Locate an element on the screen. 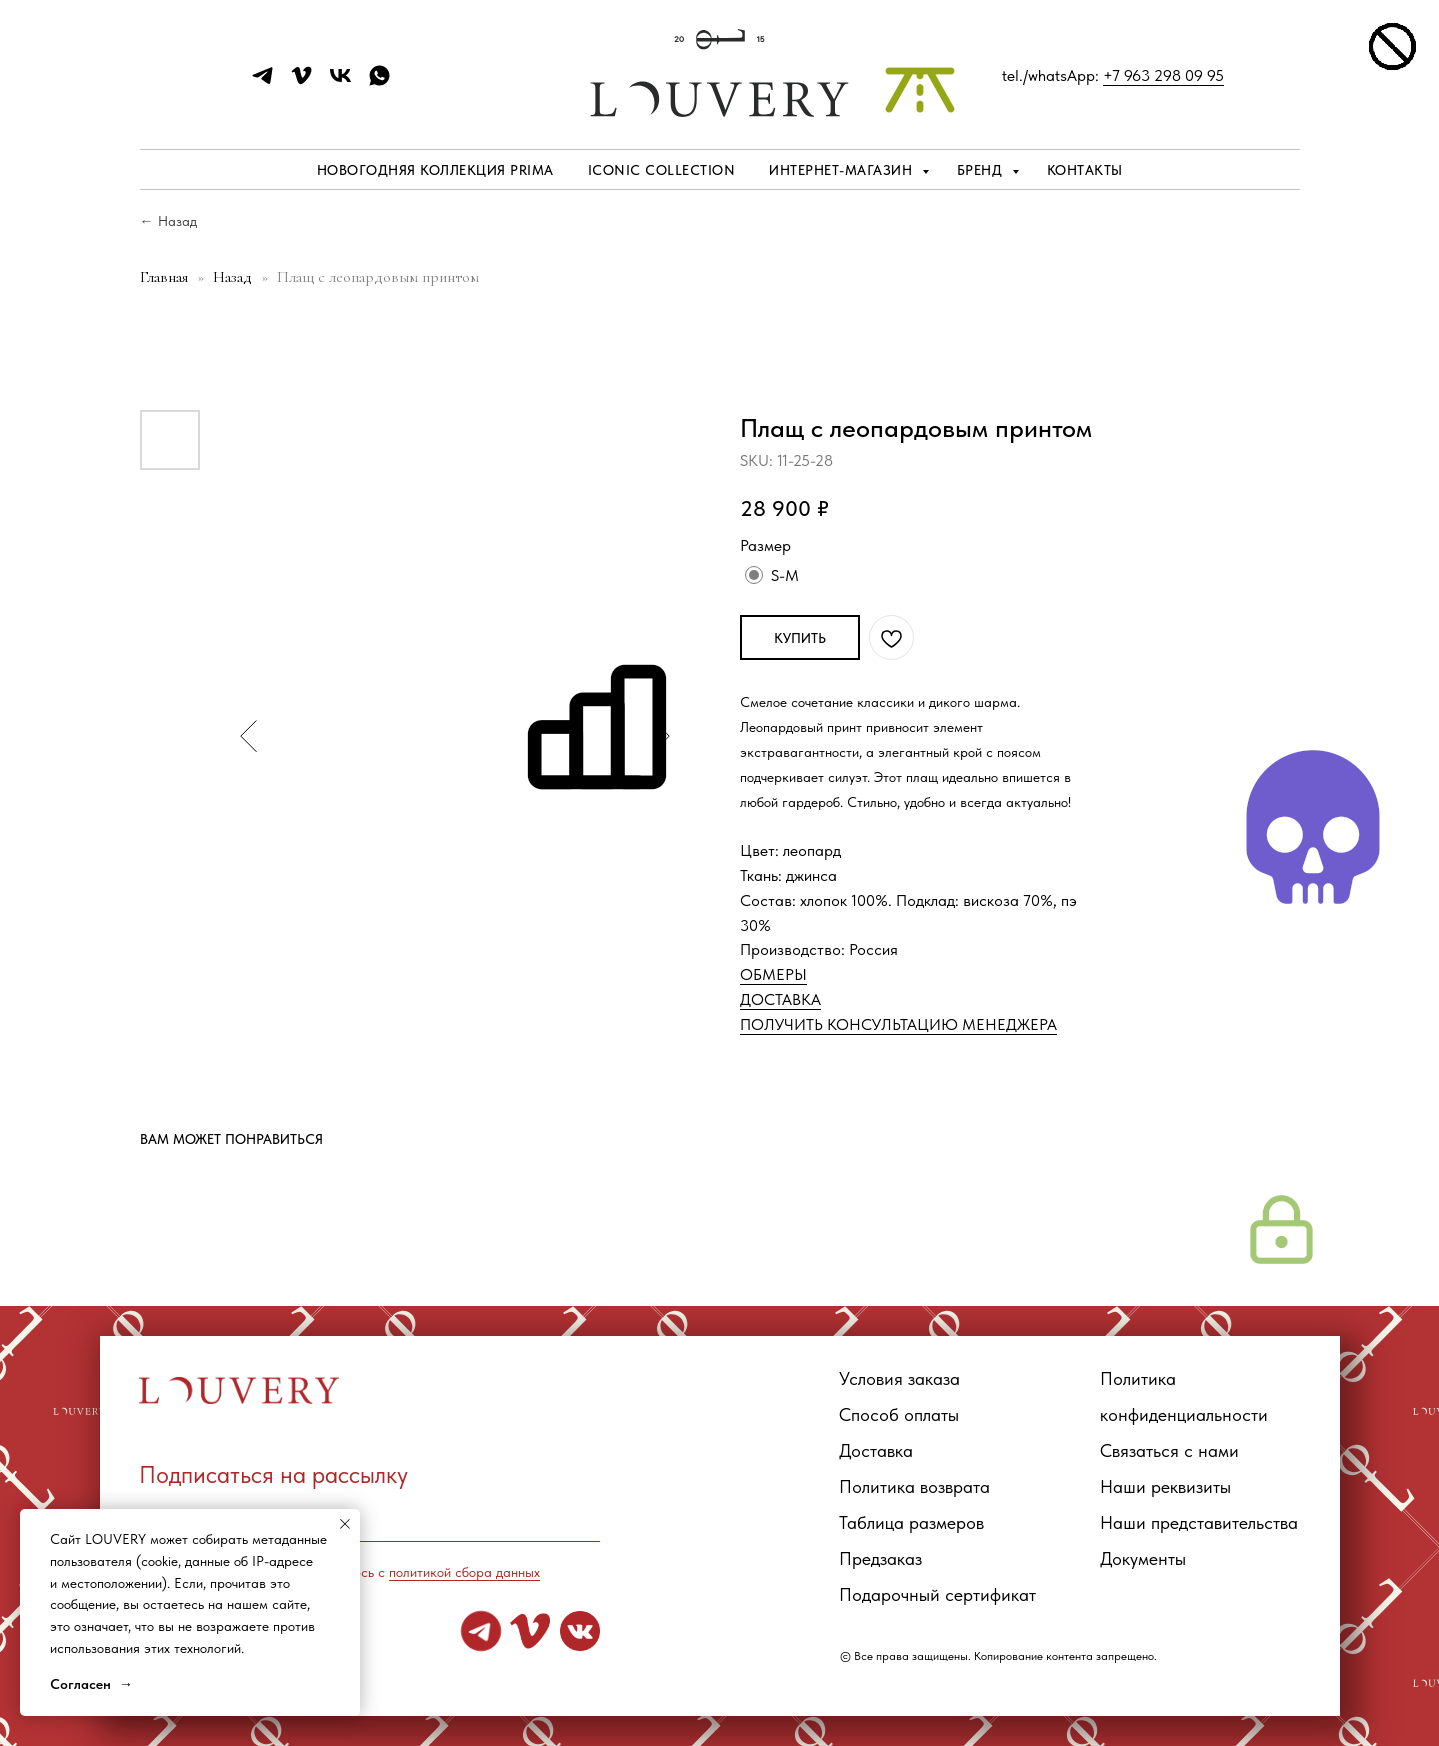 This screenshot has width=1439, height=1746. mark content as not interested is located at coordinates (1392, 46).